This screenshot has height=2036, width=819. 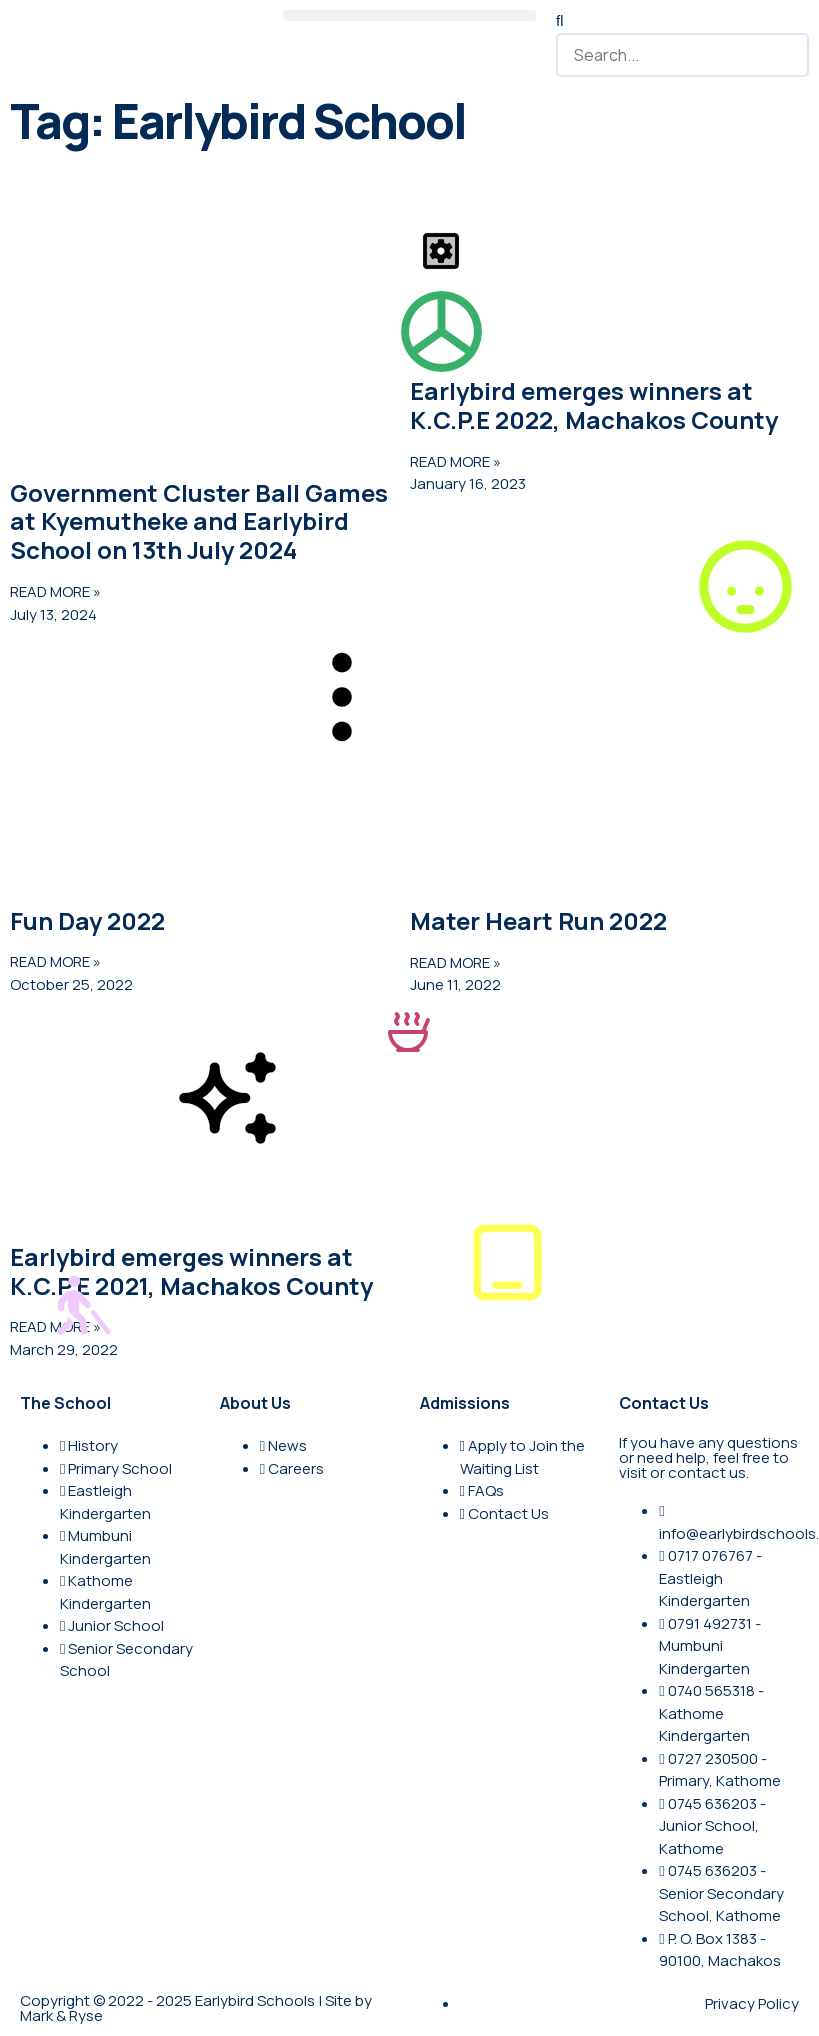 I want to click on open more options menu, so click(x=342, y=697).